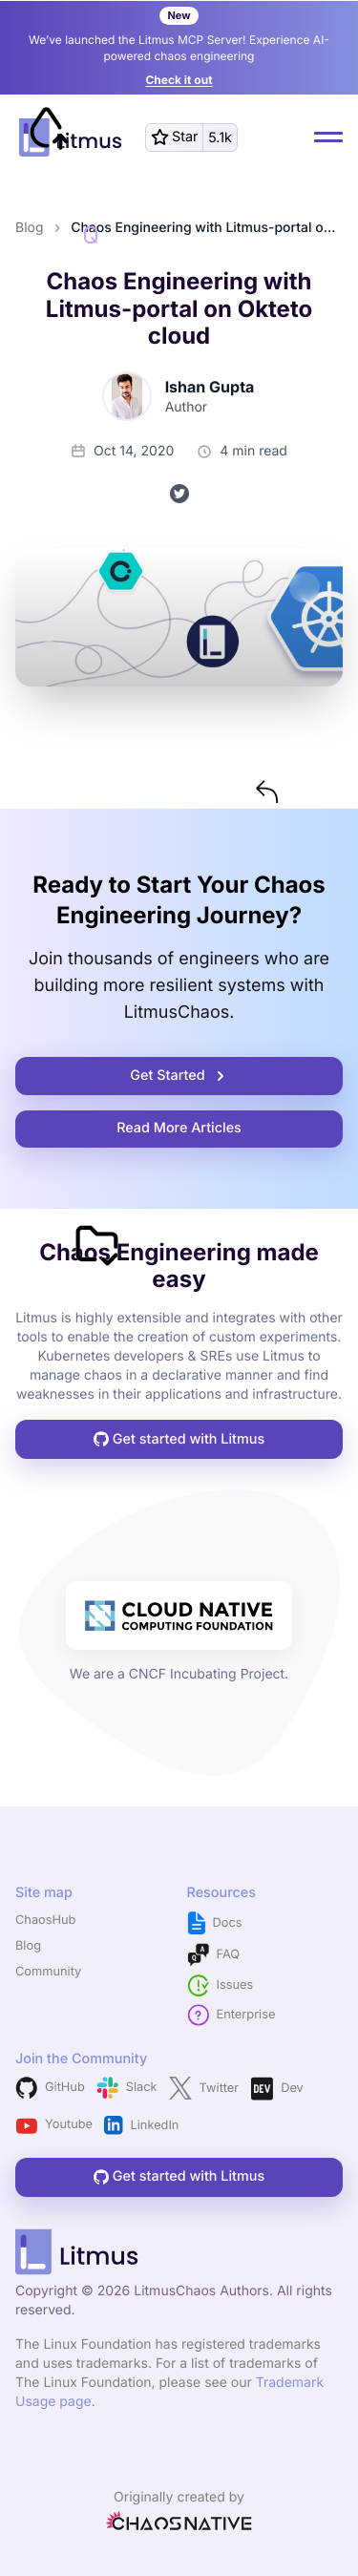  What do you see at coordinates (91, 235) in the screenshot?
I see `represents the letter Q in alphabetical navigation` at bounding box center [91, 235].